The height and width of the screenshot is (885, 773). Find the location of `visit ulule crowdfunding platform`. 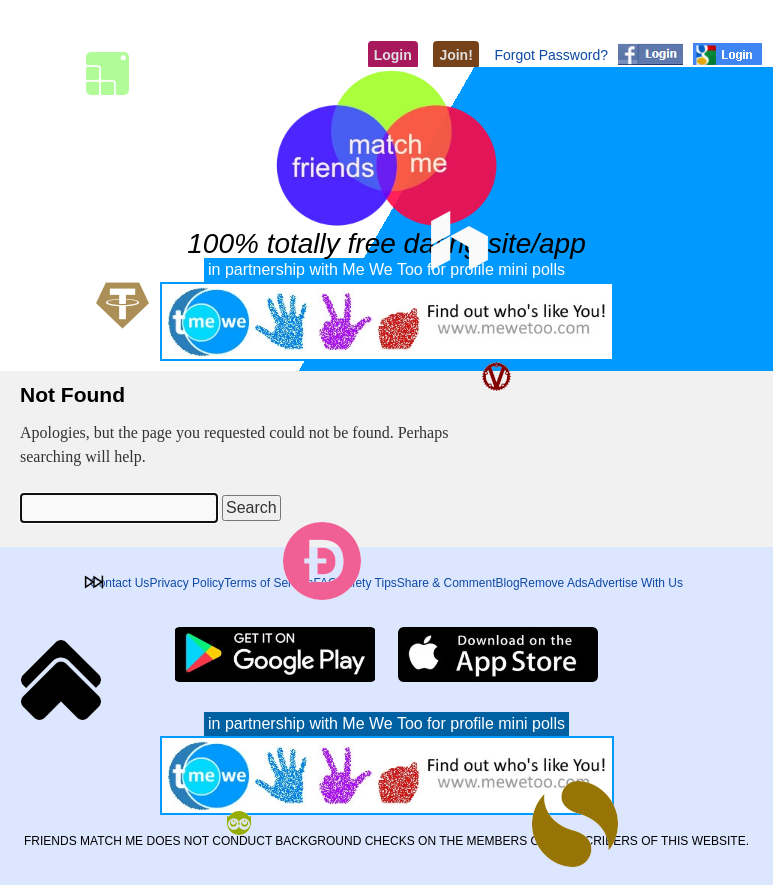

visit ulule crowdfunding platform is located at coordinates (239, 823).